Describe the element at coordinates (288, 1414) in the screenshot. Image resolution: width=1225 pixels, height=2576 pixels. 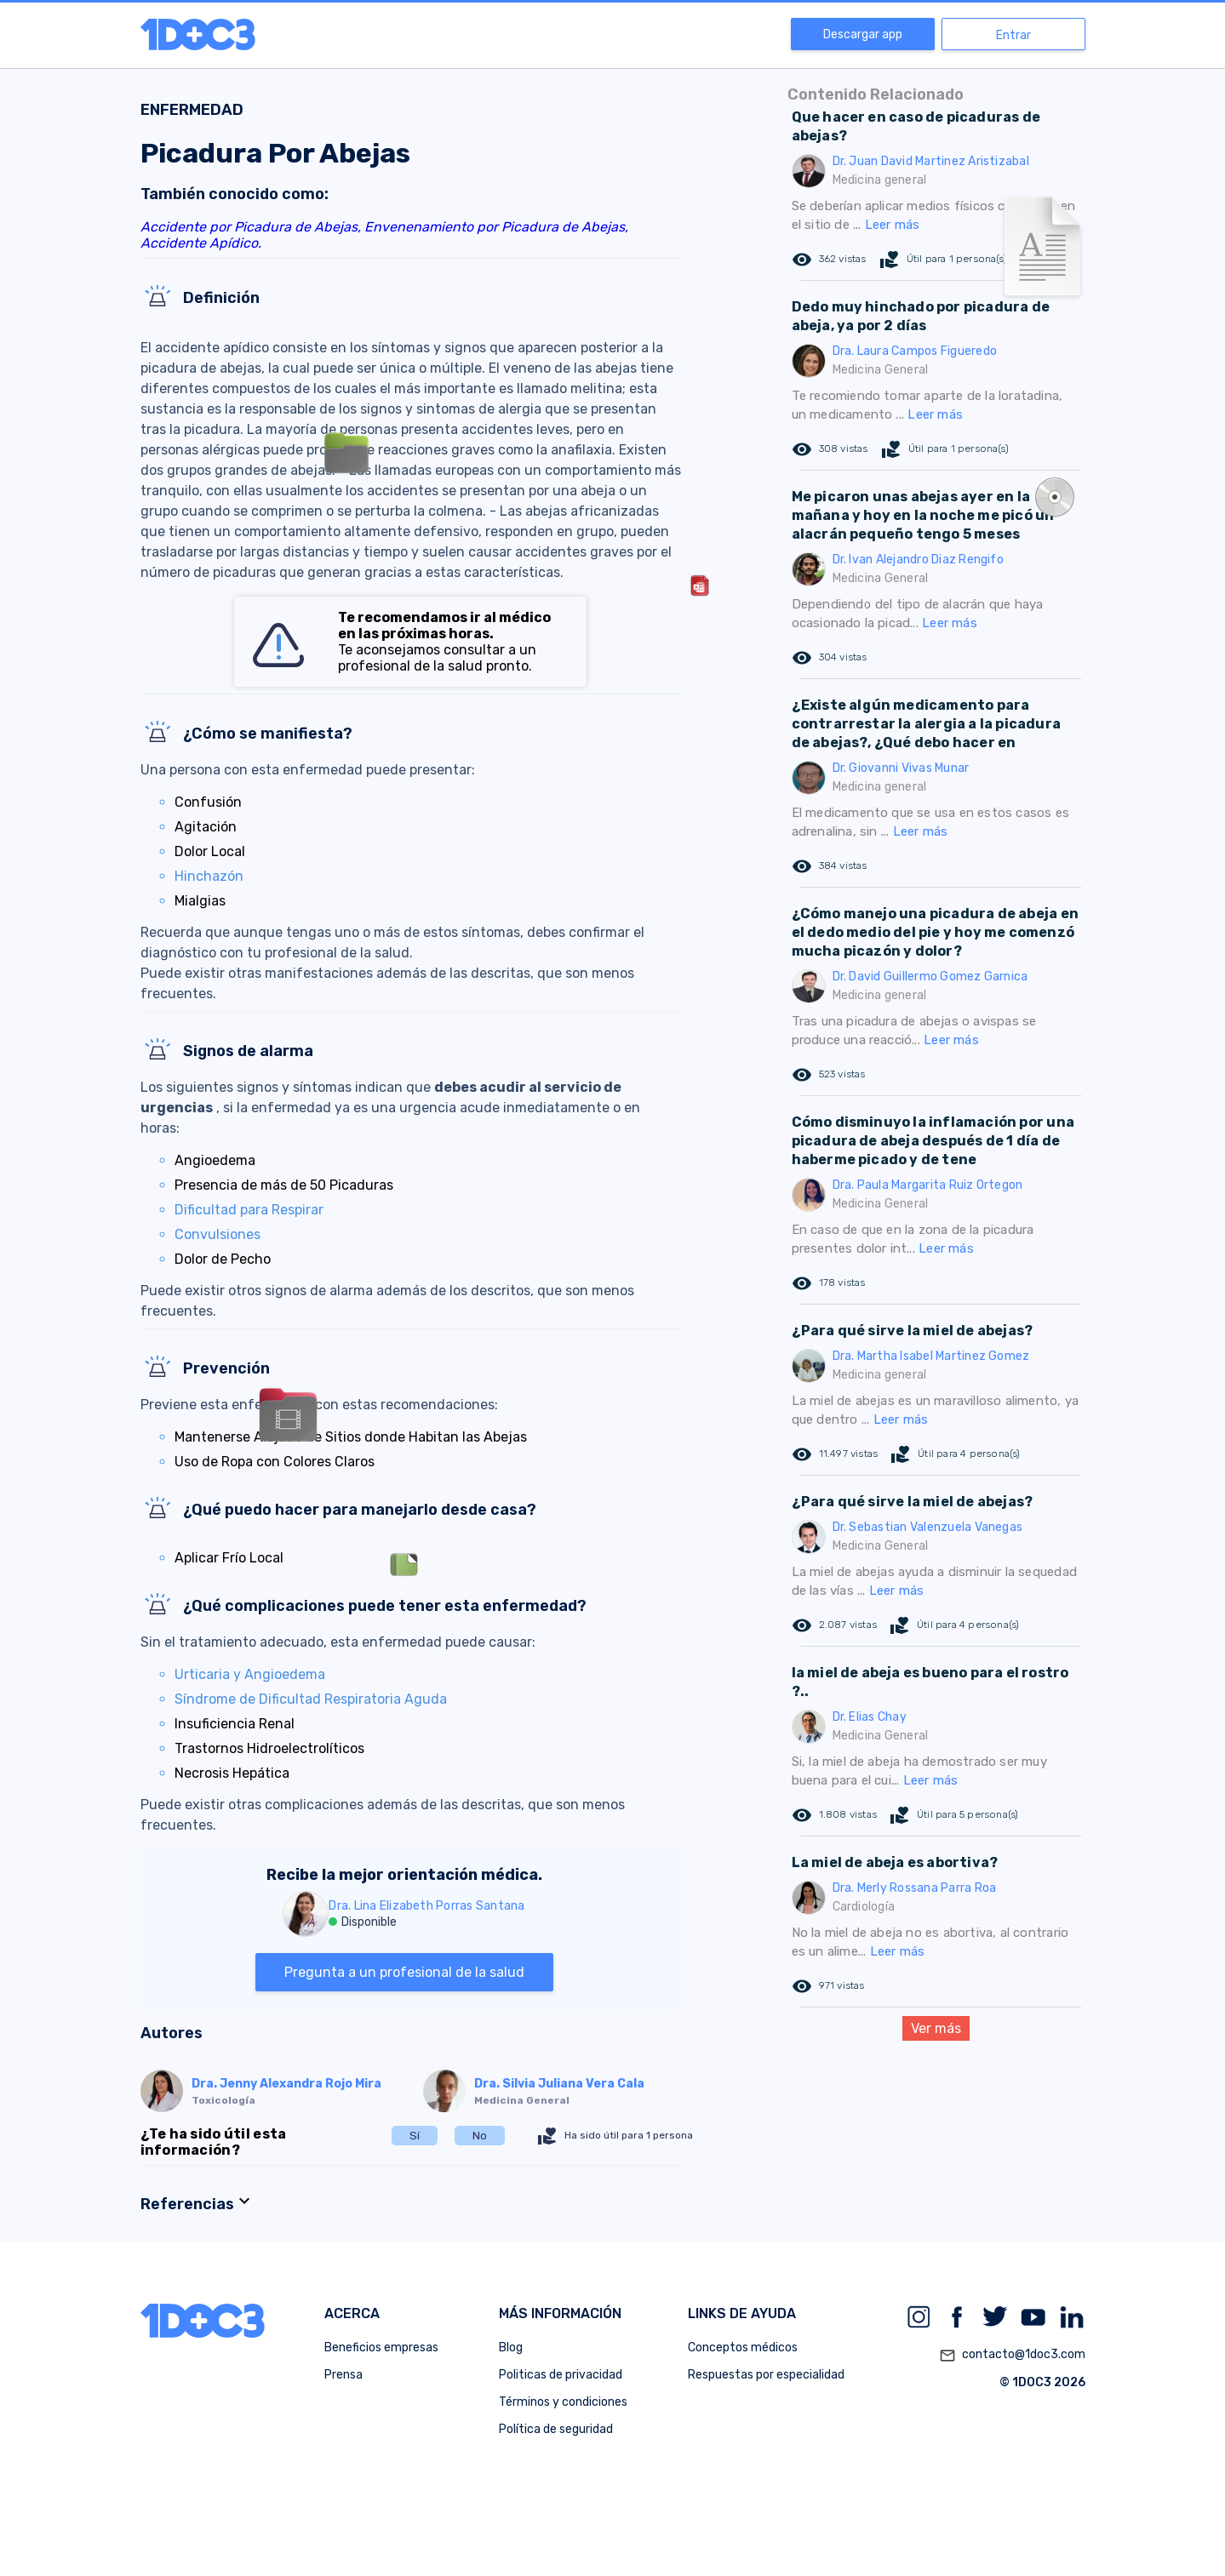
I see `open videos folder` at that location.